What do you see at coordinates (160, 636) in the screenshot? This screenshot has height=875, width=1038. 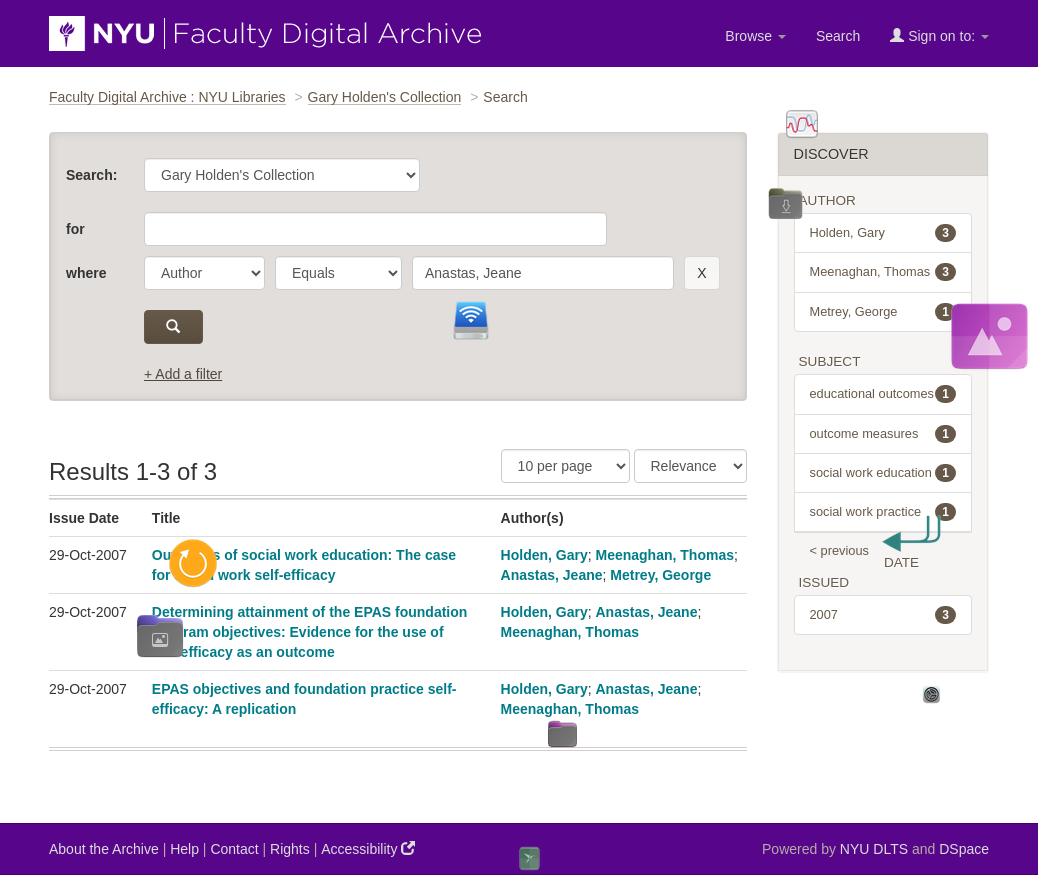 I see `open your pictures folder` at bounding box center [160, 636].